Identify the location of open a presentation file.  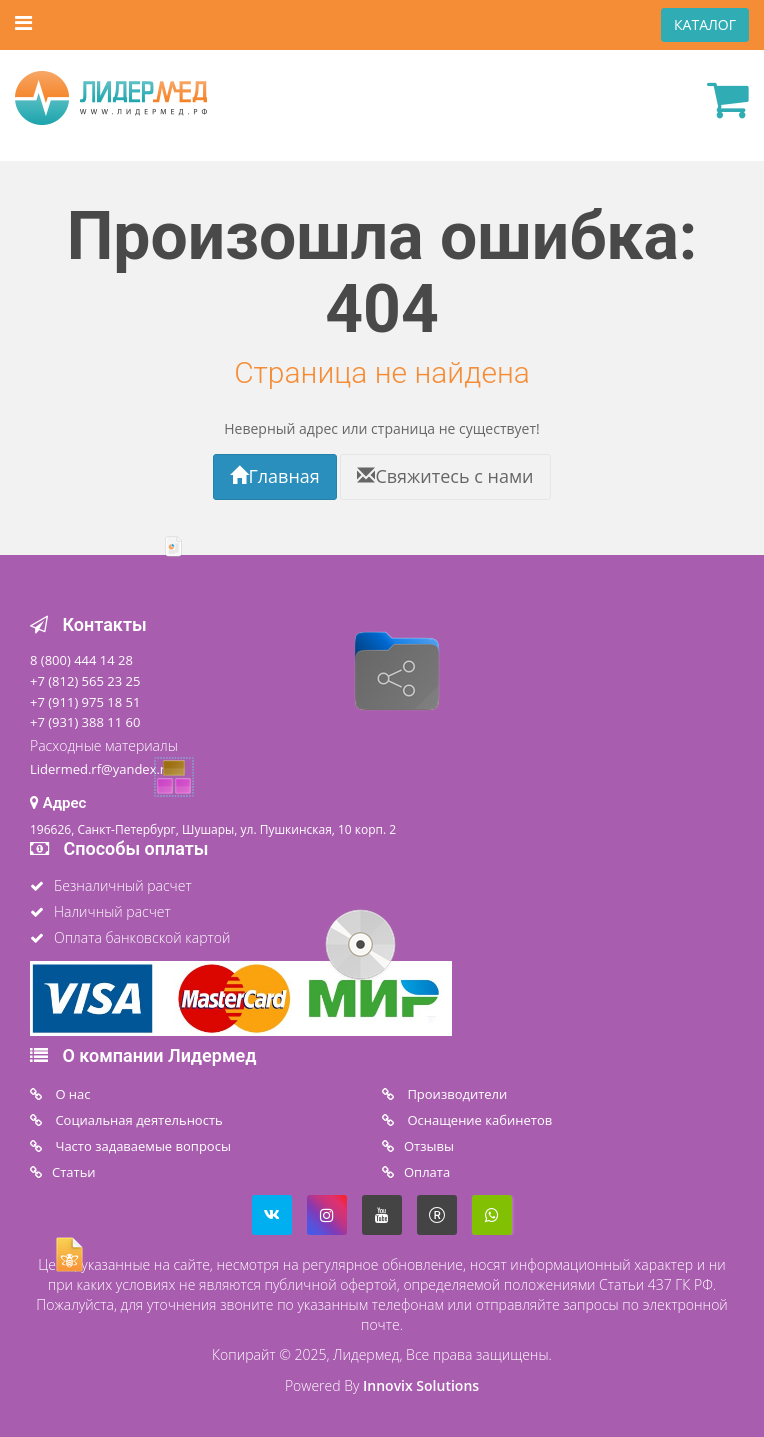
(173, 546).